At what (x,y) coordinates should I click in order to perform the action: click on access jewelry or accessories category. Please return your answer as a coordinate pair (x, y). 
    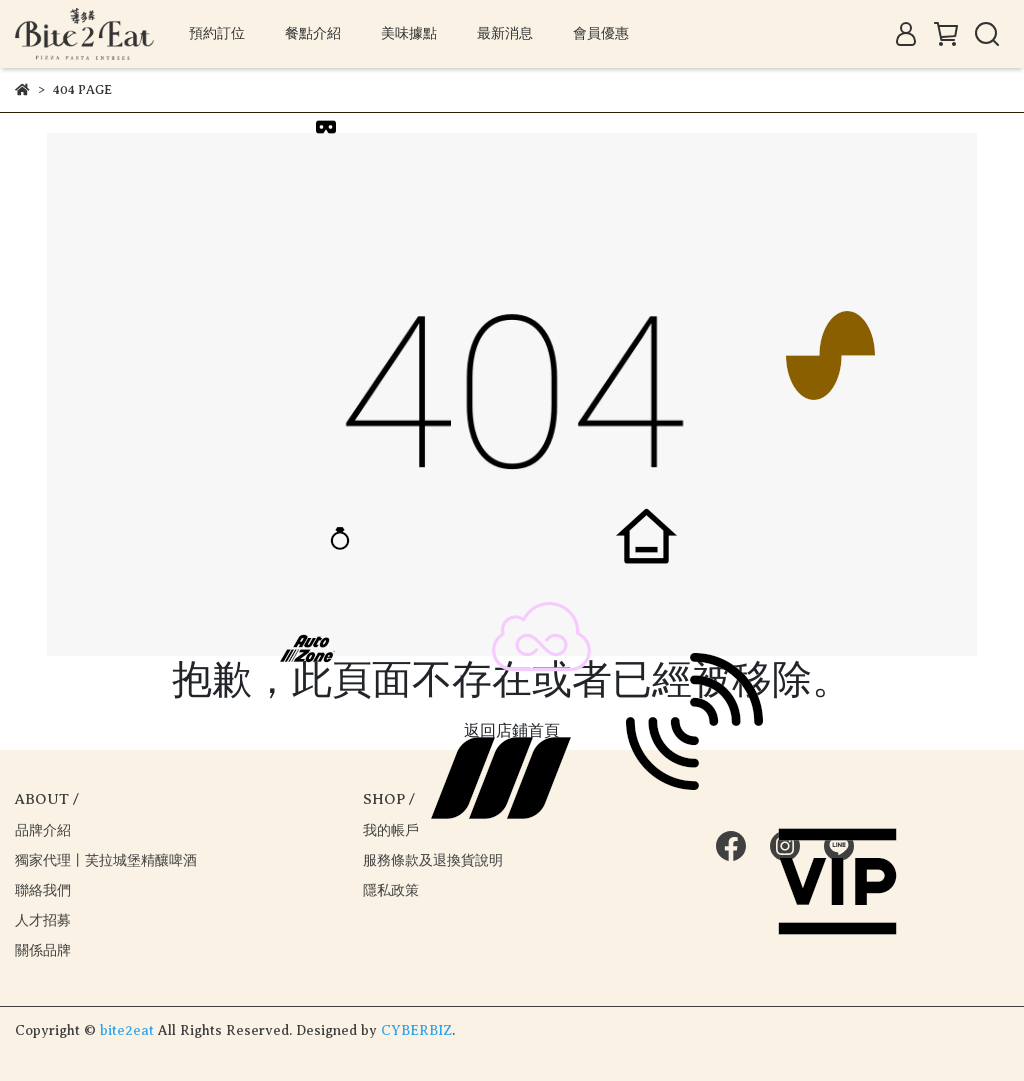
    Looking at the image, I should click on (340, 539).